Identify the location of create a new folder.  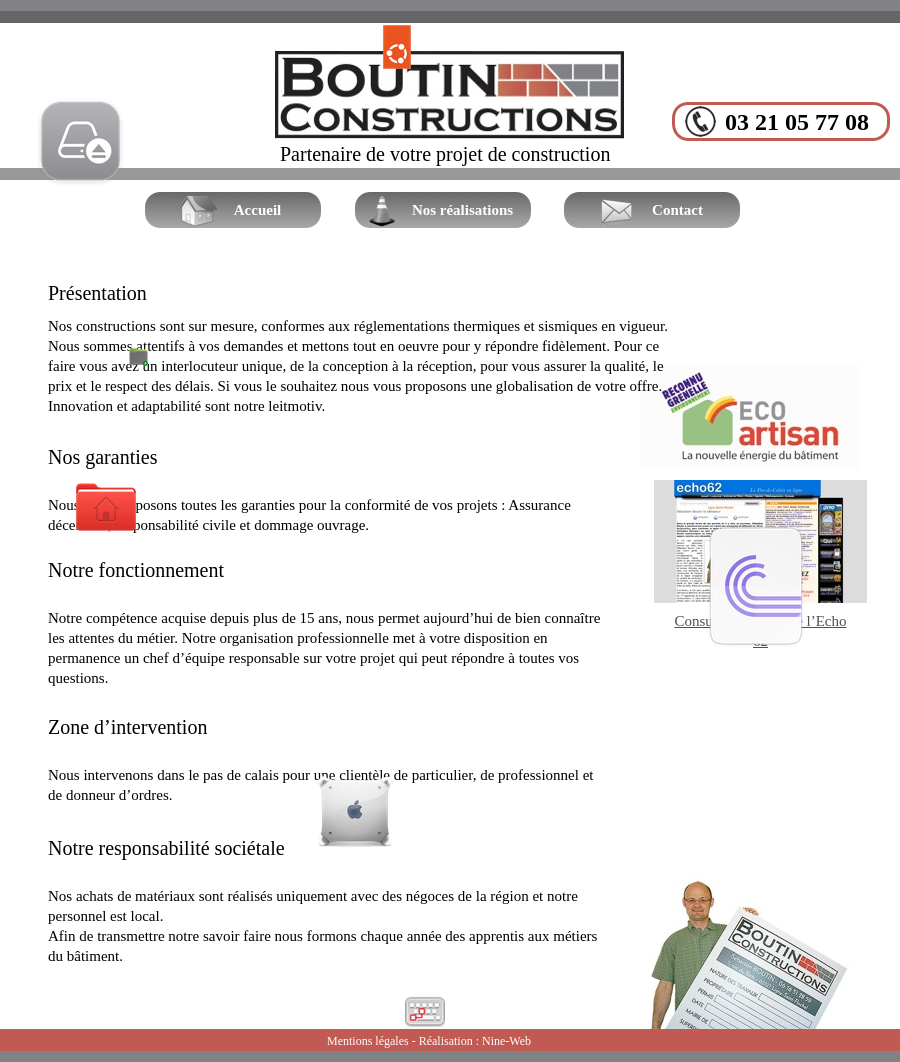
(138, 356).